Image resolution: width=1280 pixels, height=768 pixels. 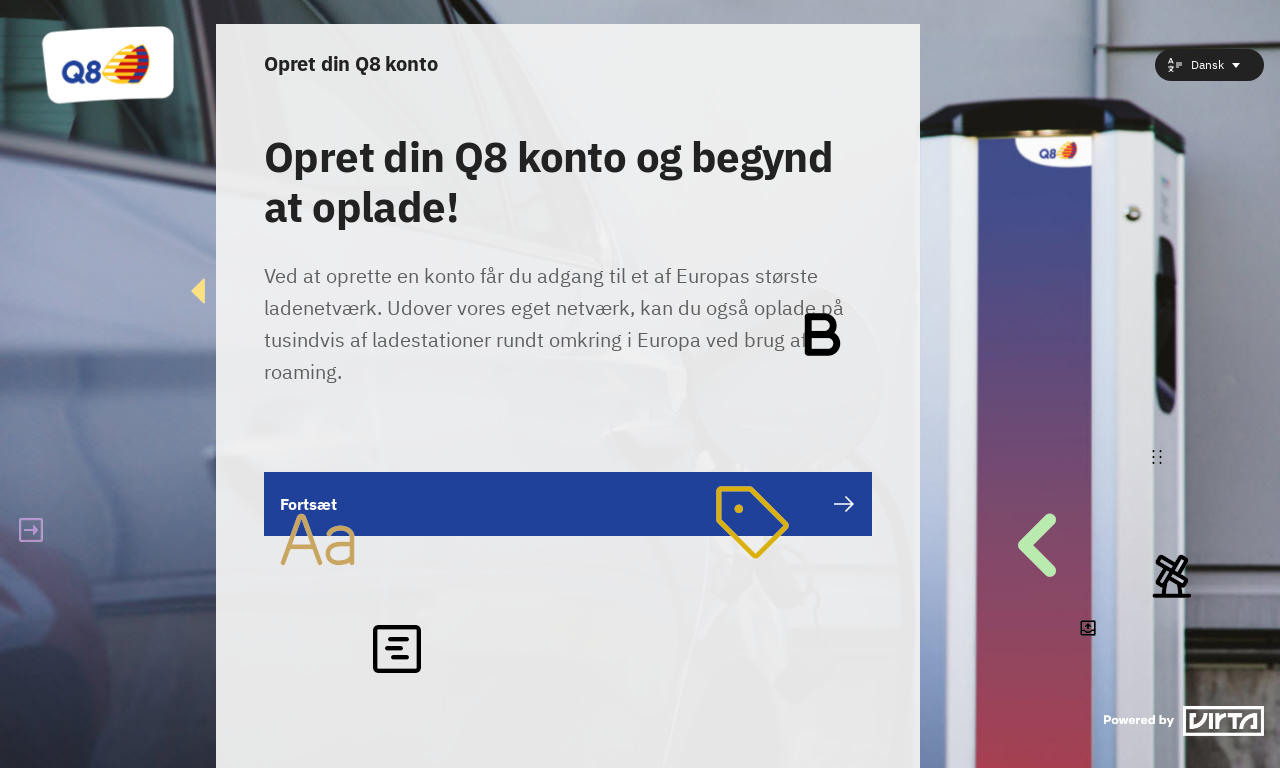 What do you see at coordinates (1088, 628) in the screenshot?
I see `upload file to inbox or tray` at bounding box center [1088, 628].